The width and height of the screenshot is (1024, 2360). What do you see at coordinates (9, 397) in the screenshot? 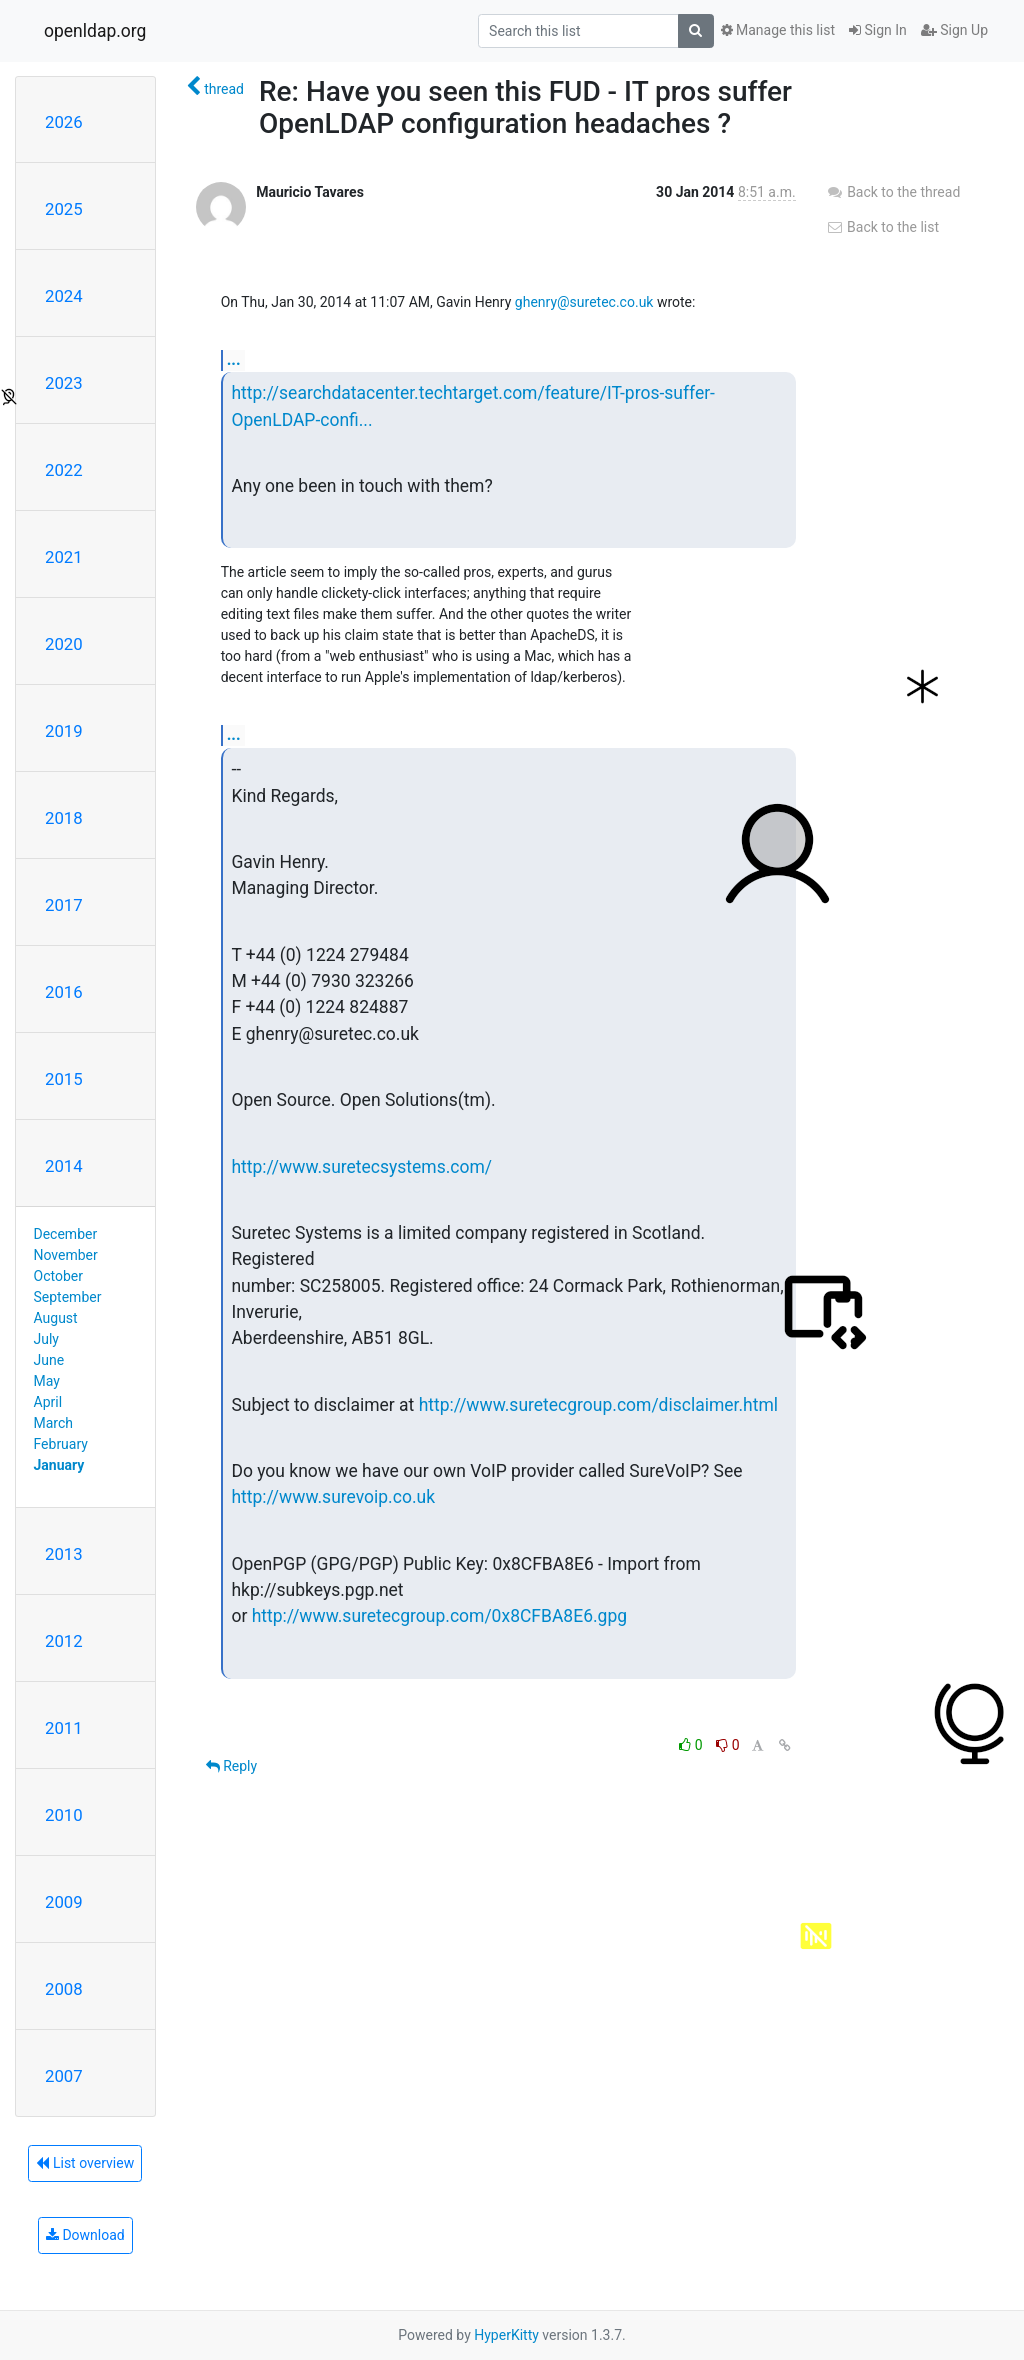
I see `disable party or celebration mode` at bounding box center [9, 397].